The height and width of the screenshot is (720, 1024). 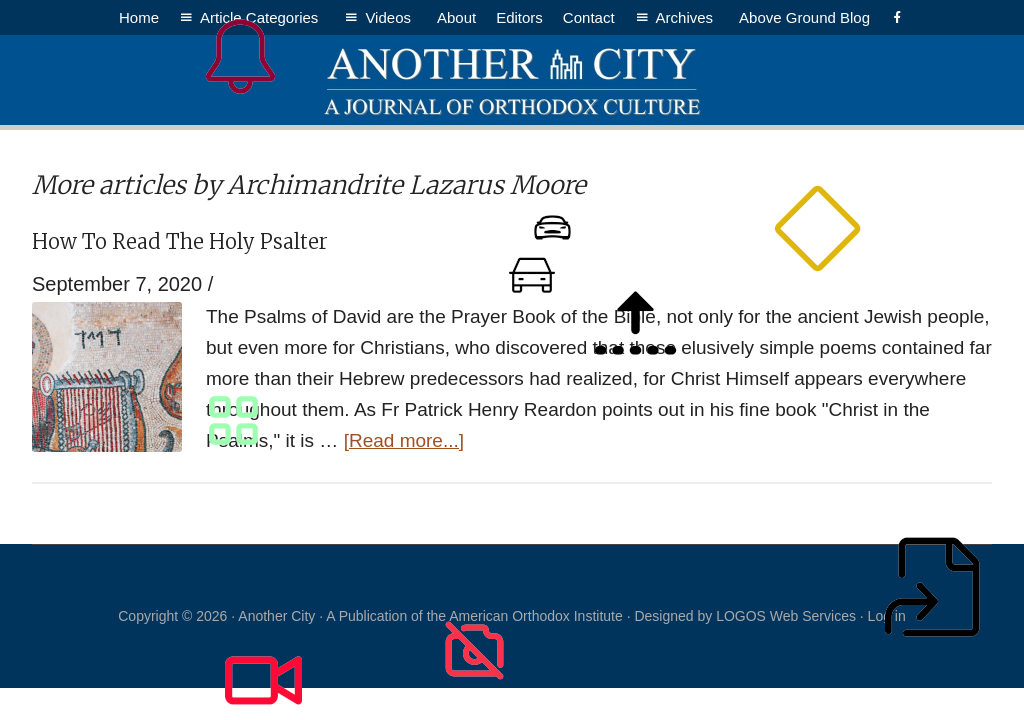 I want to click on view notifications, so click(x=240, y=57).